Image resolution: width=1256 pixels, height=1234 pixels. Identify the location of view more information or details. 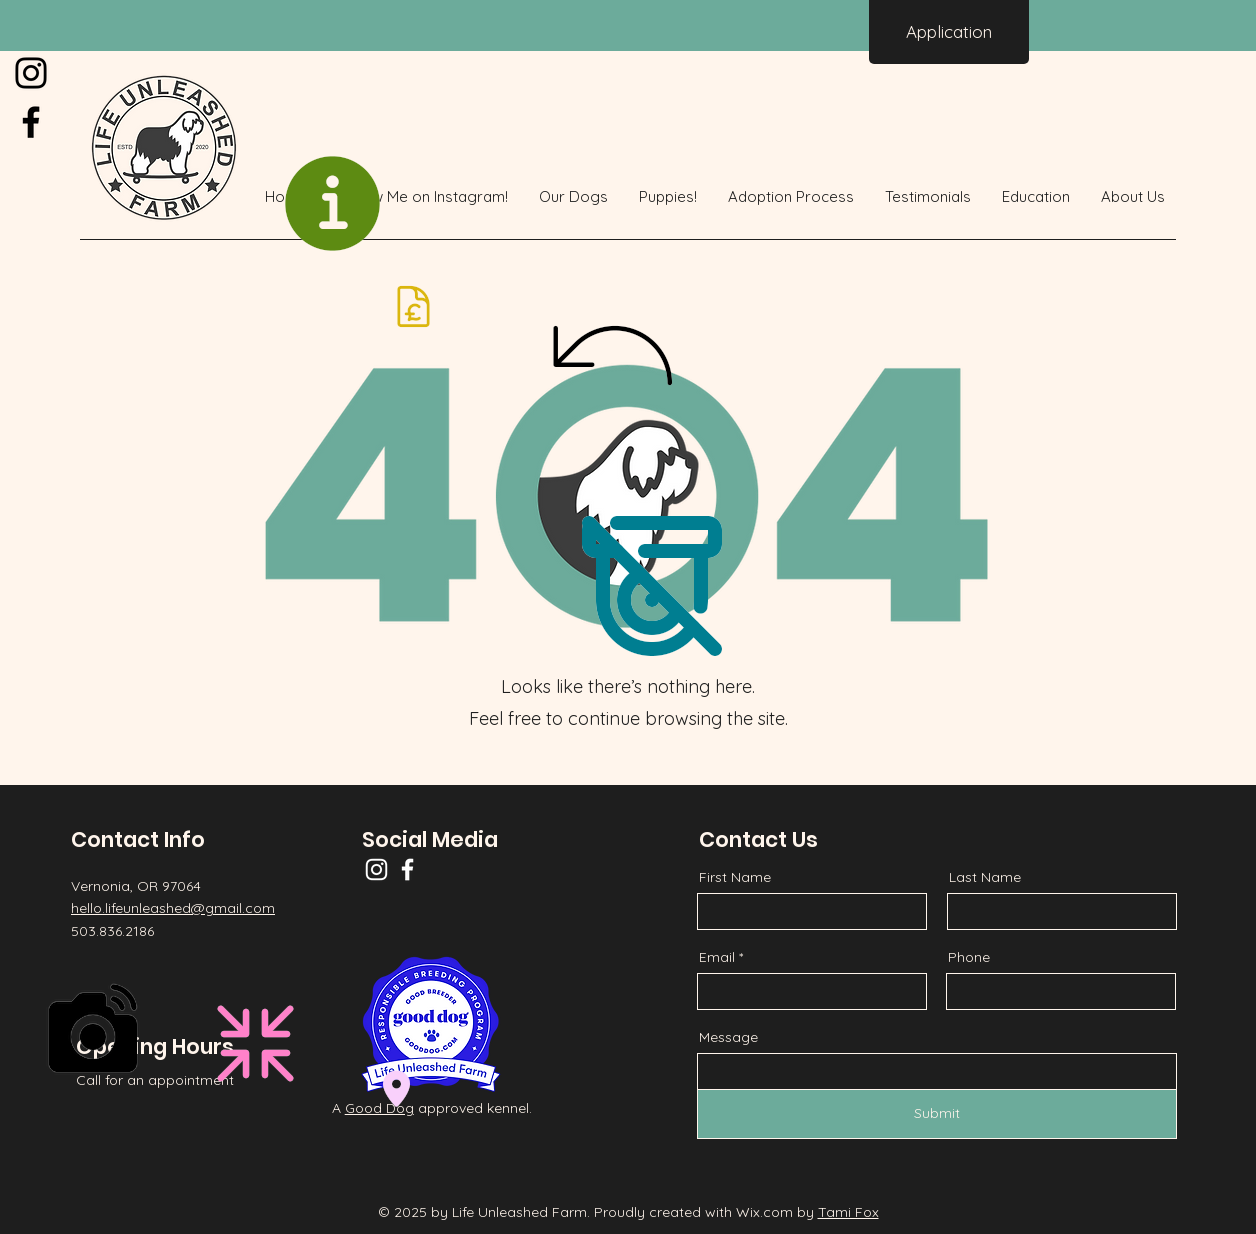
(332, 203).